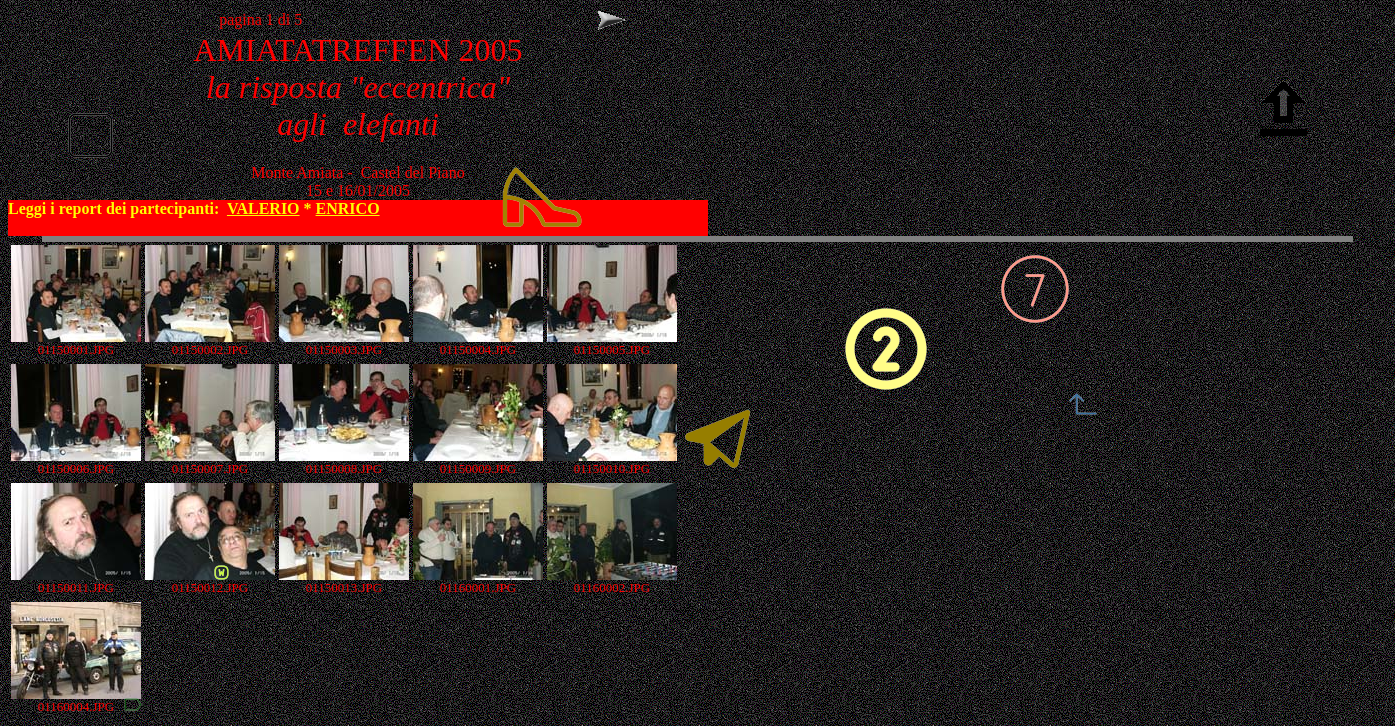  What do you see at coordinates (221, 572) in the screenshot?
I see `access items or content starting with "W"` at bounding box center [221, 572].